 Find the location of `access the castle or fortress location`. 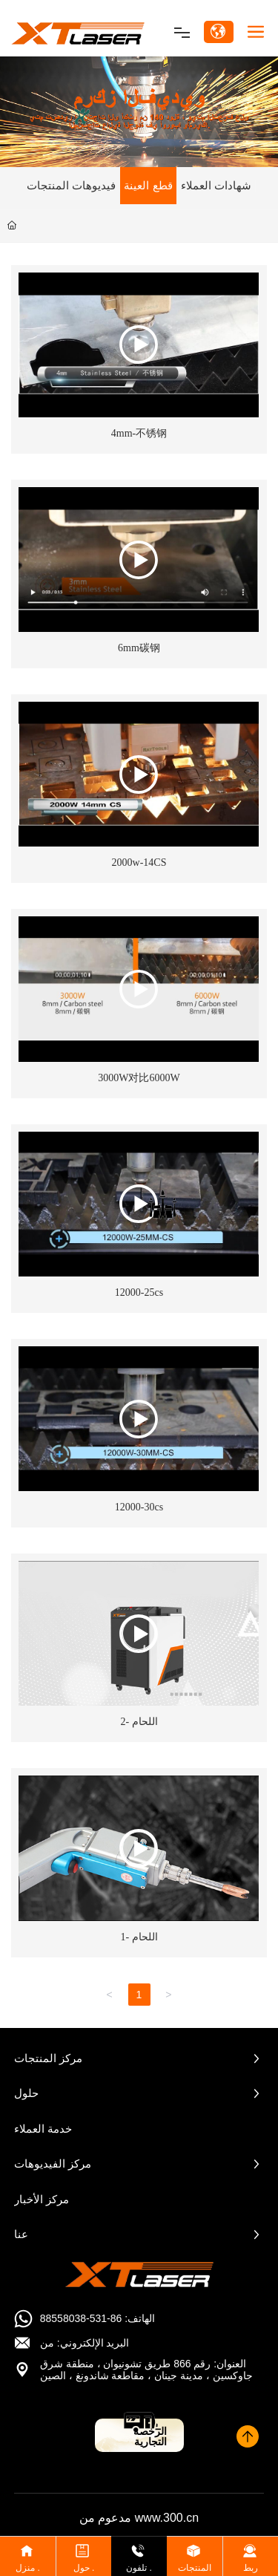

access the castle or fortress location is located at coordinates (162, 1204).